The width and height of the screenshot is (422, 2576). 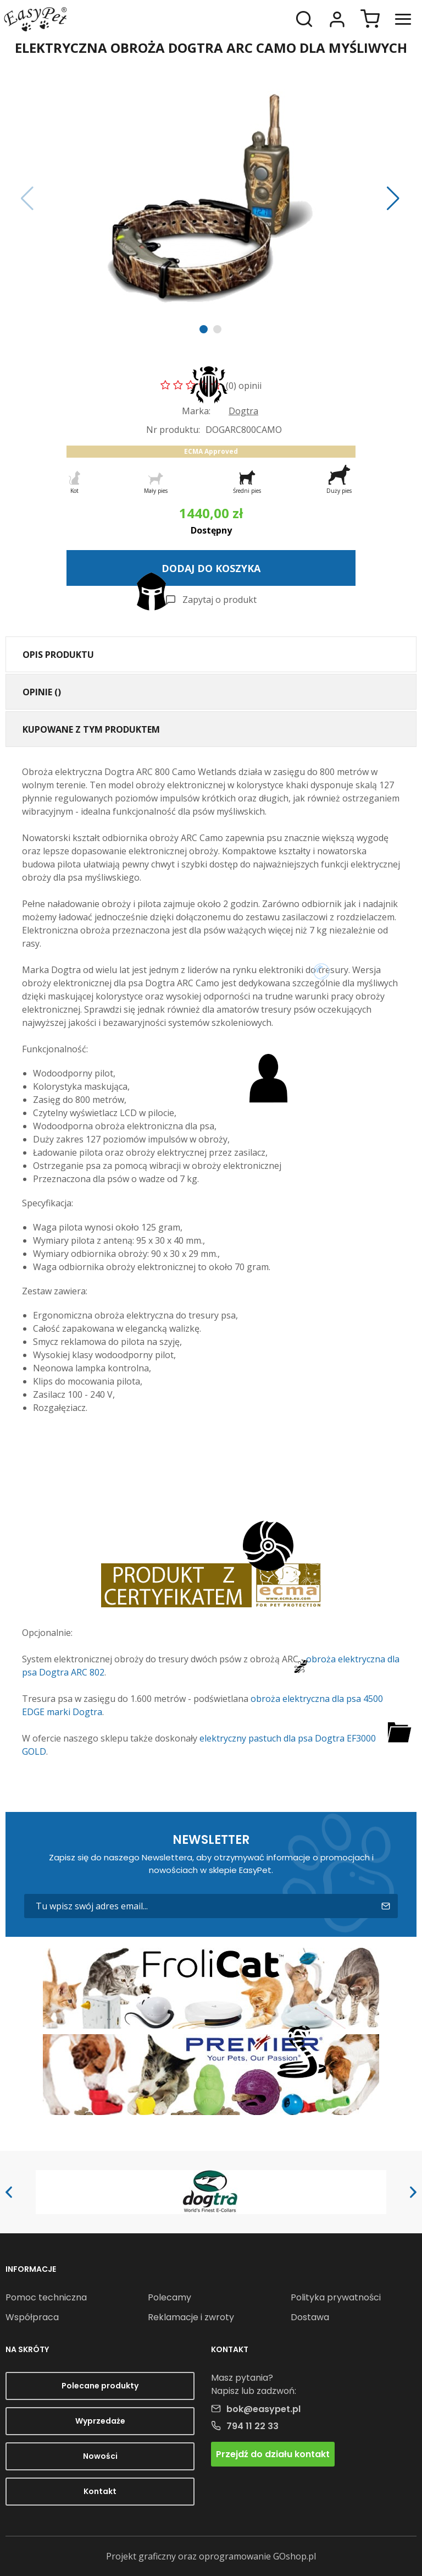 I want to click on a collectible orb or power-up item, so click(x=321, y=971).